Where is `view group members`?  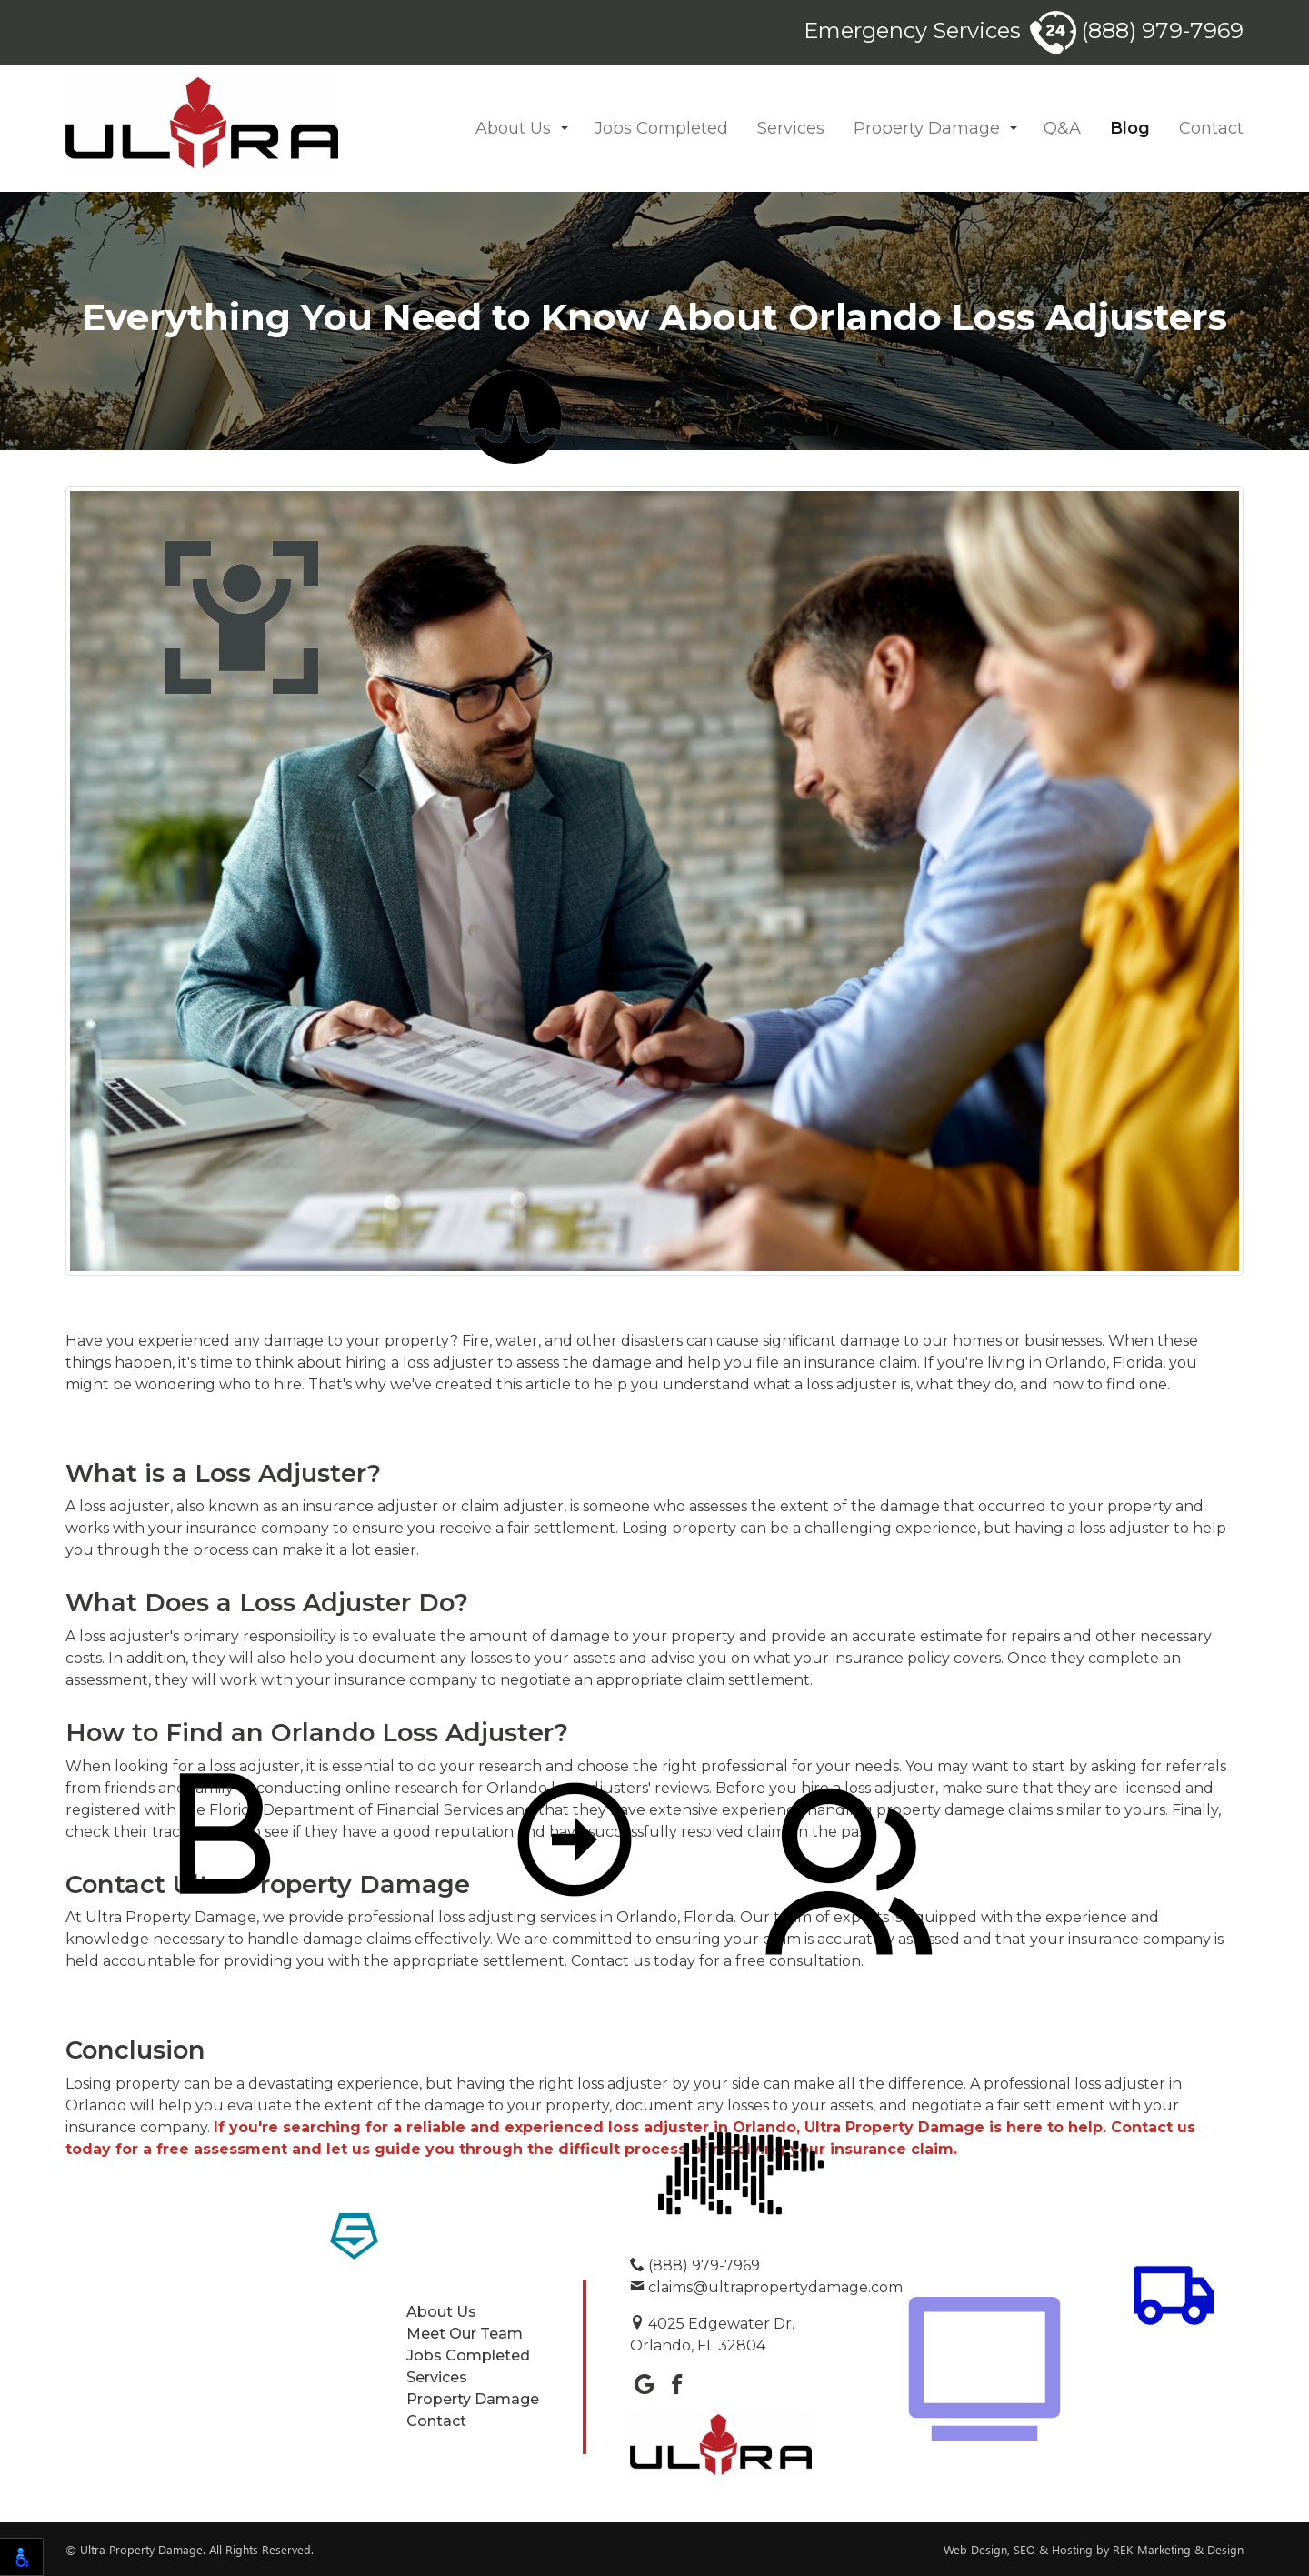
view group members is located at coordinates (844, 1875).